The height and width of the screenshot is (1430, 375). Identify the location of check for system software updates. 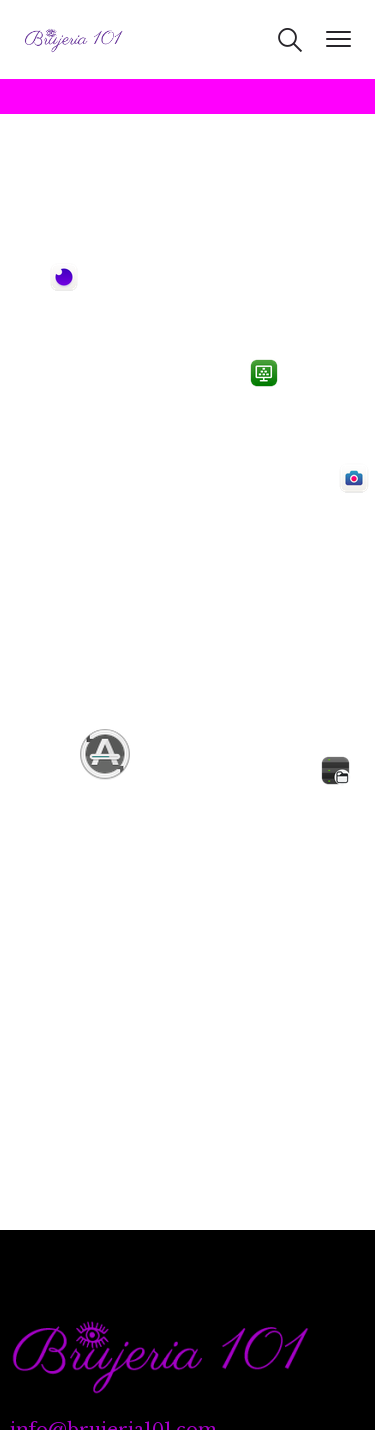
(105, 754).